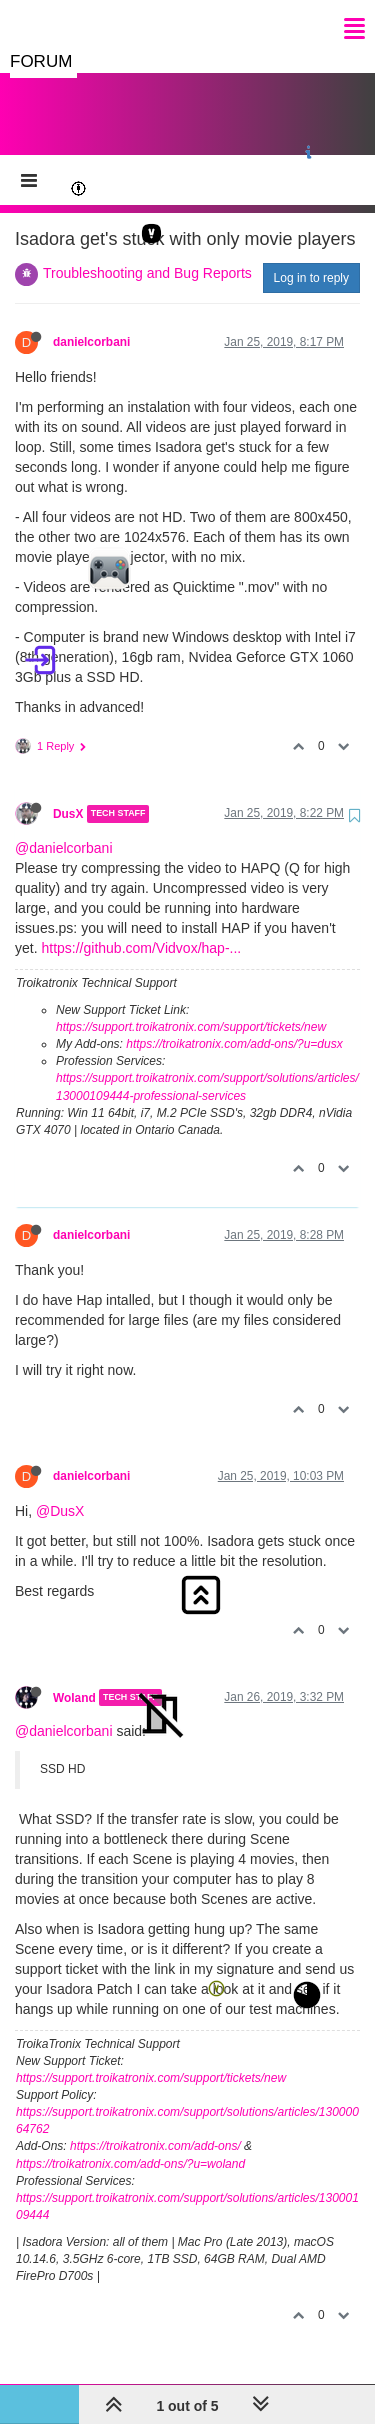 This screenshot has height=2424, width=375. Describe the element at coordinates (151, 233) in the screenshot. I see `indicates a verified status or badge` at that location.